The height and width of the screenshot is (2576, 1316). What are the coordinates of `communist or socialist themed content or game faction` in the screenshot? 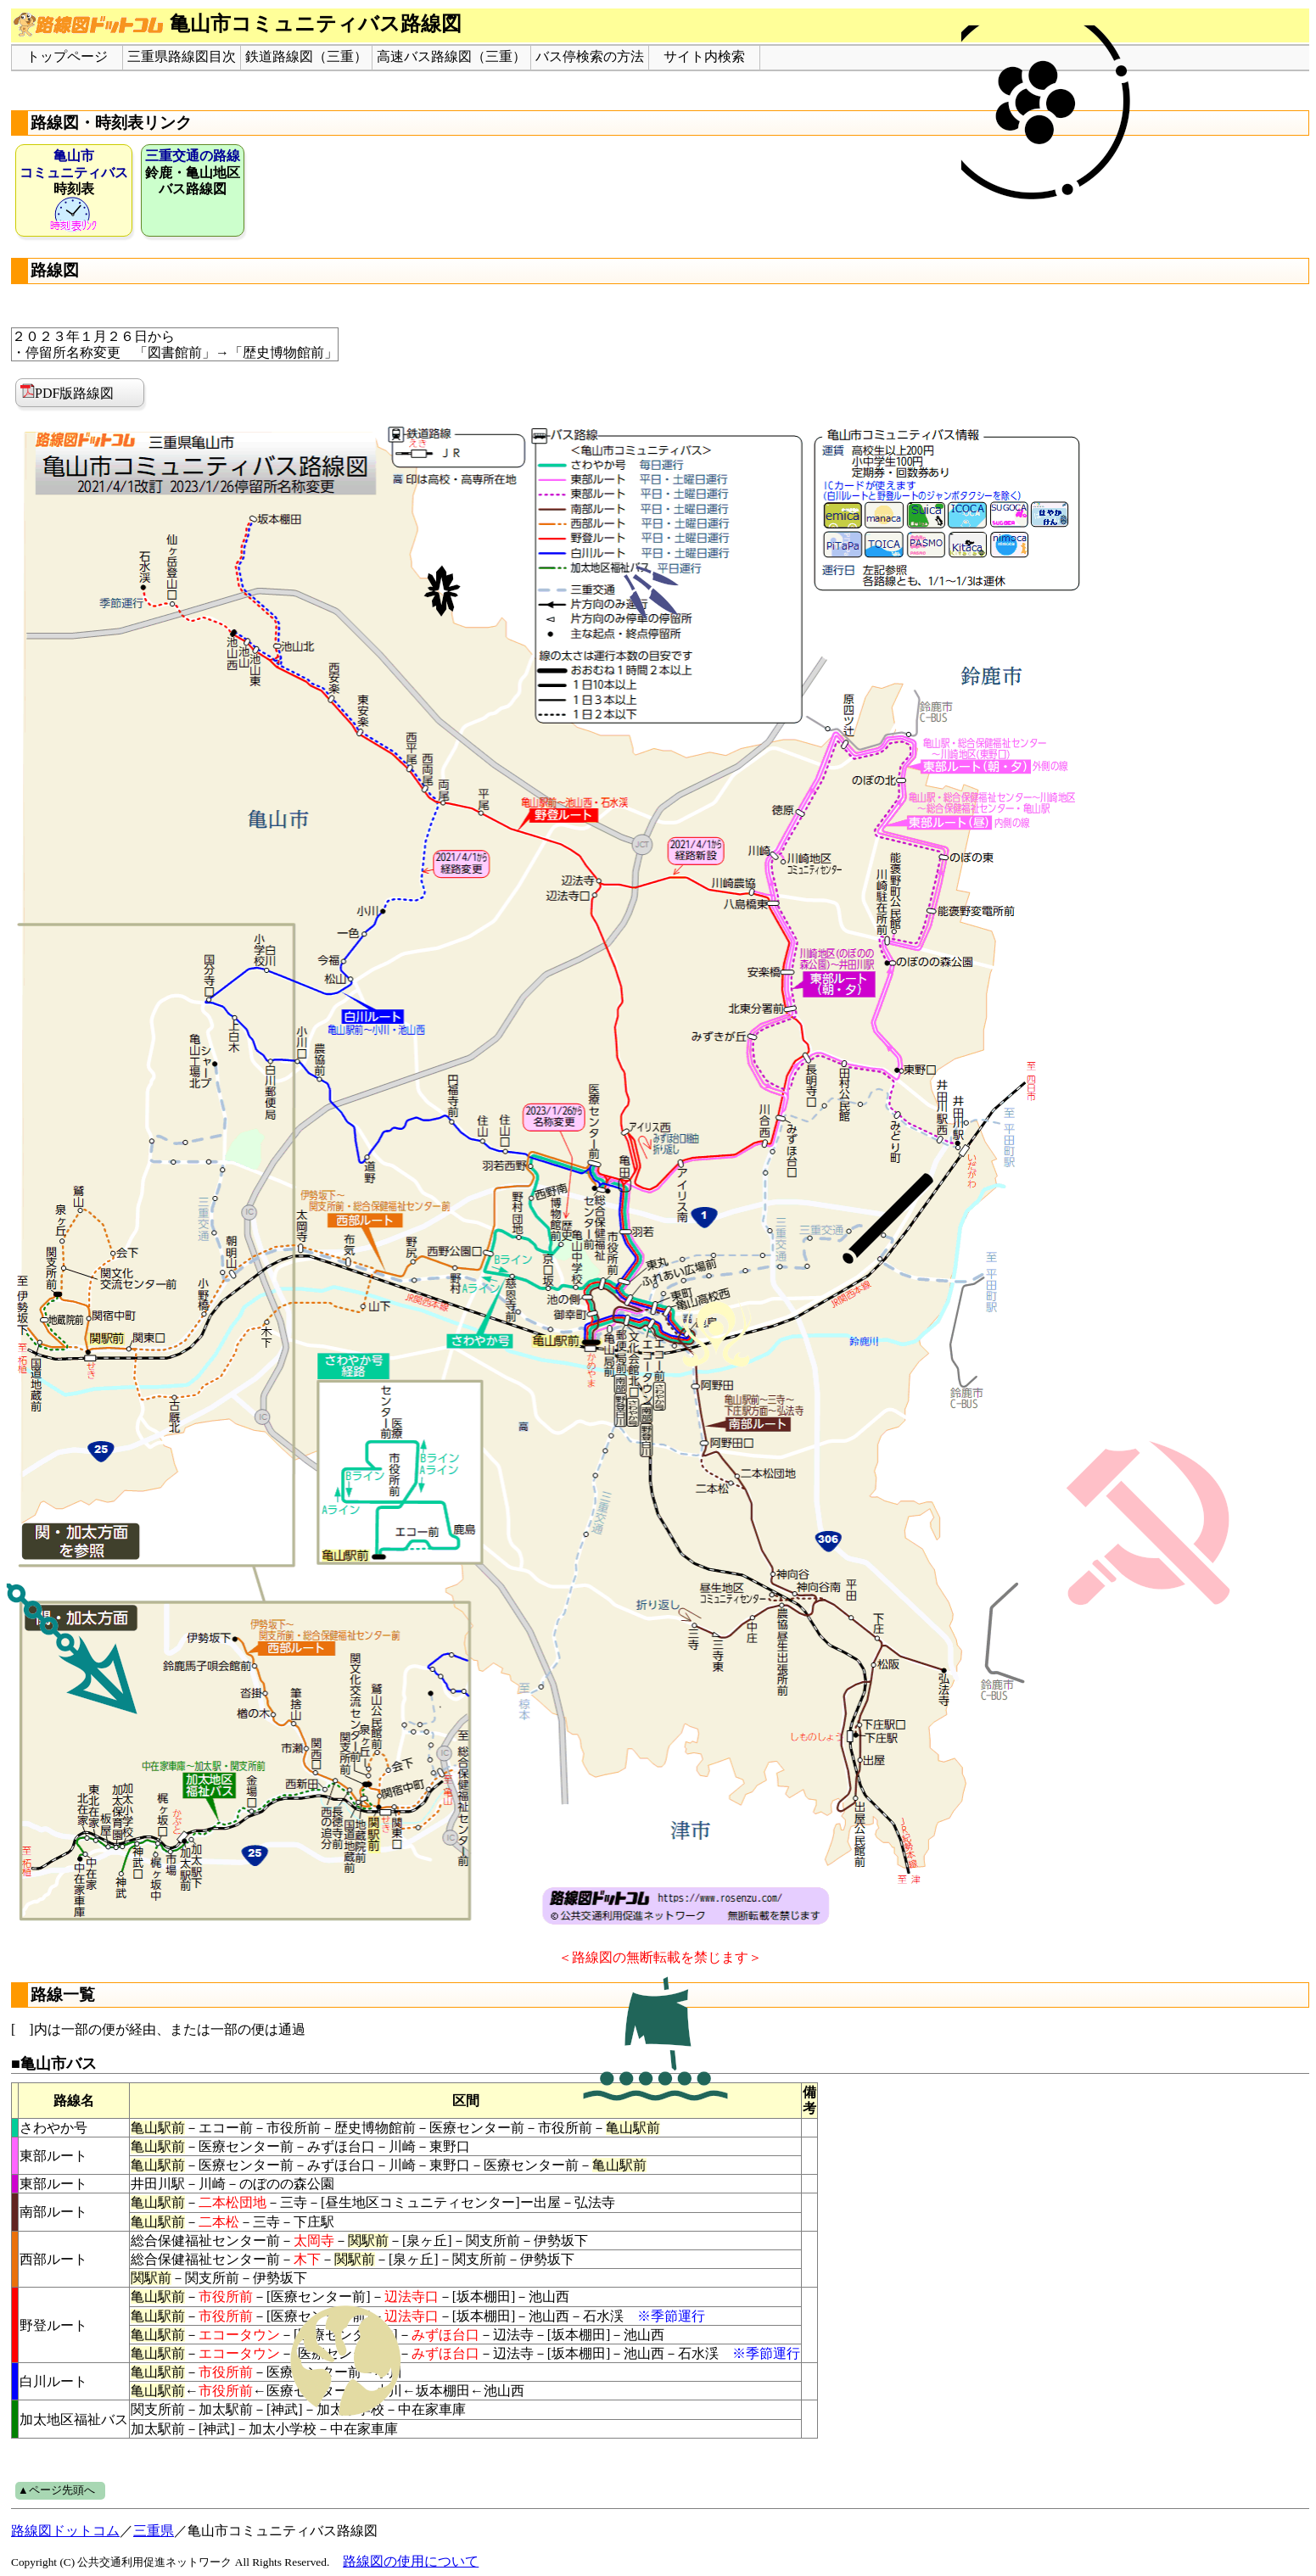 It's located at (1148, 1523).